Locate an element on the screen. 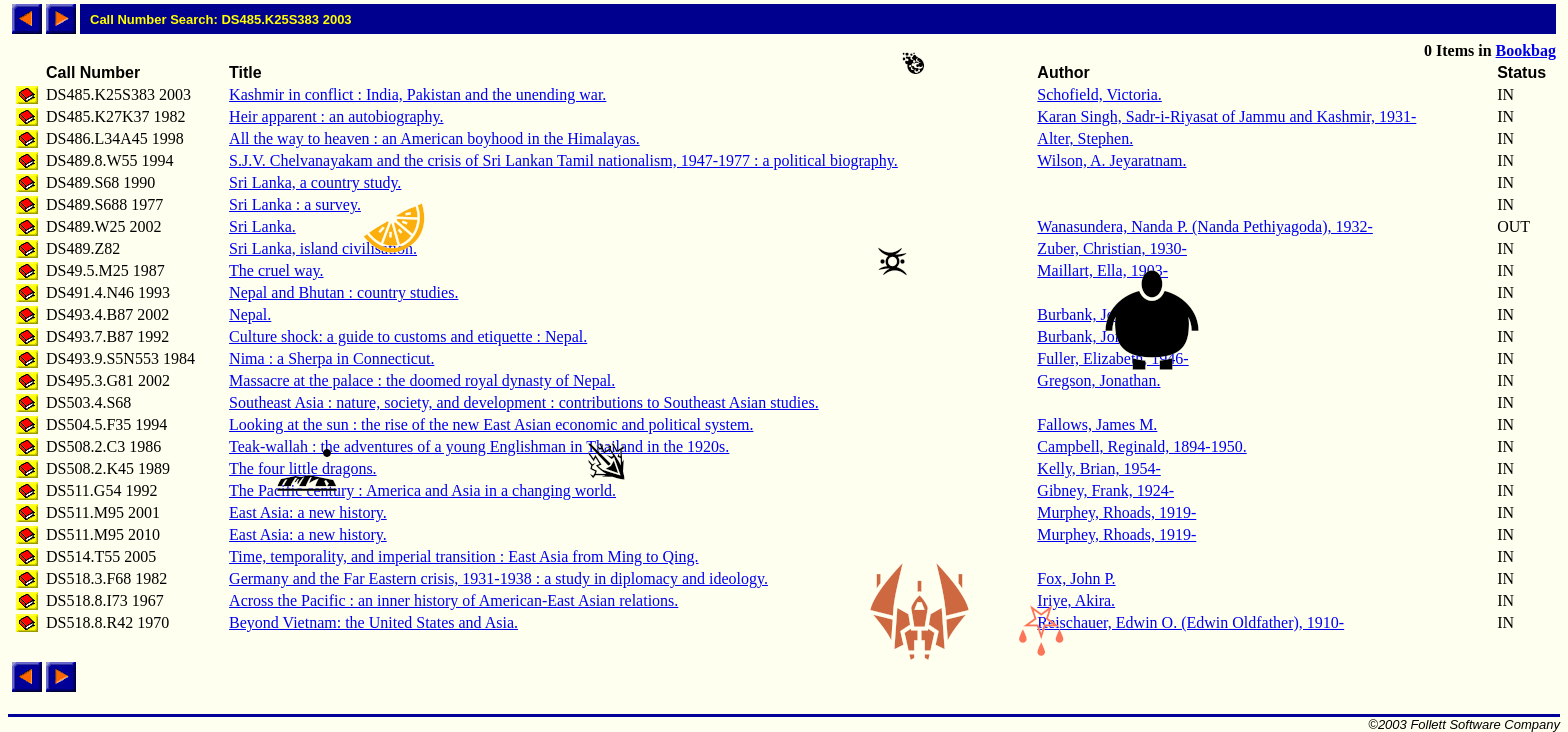 This screenshot has width=1568, height=732. launch space combat game is located at coordinates (919, 611).